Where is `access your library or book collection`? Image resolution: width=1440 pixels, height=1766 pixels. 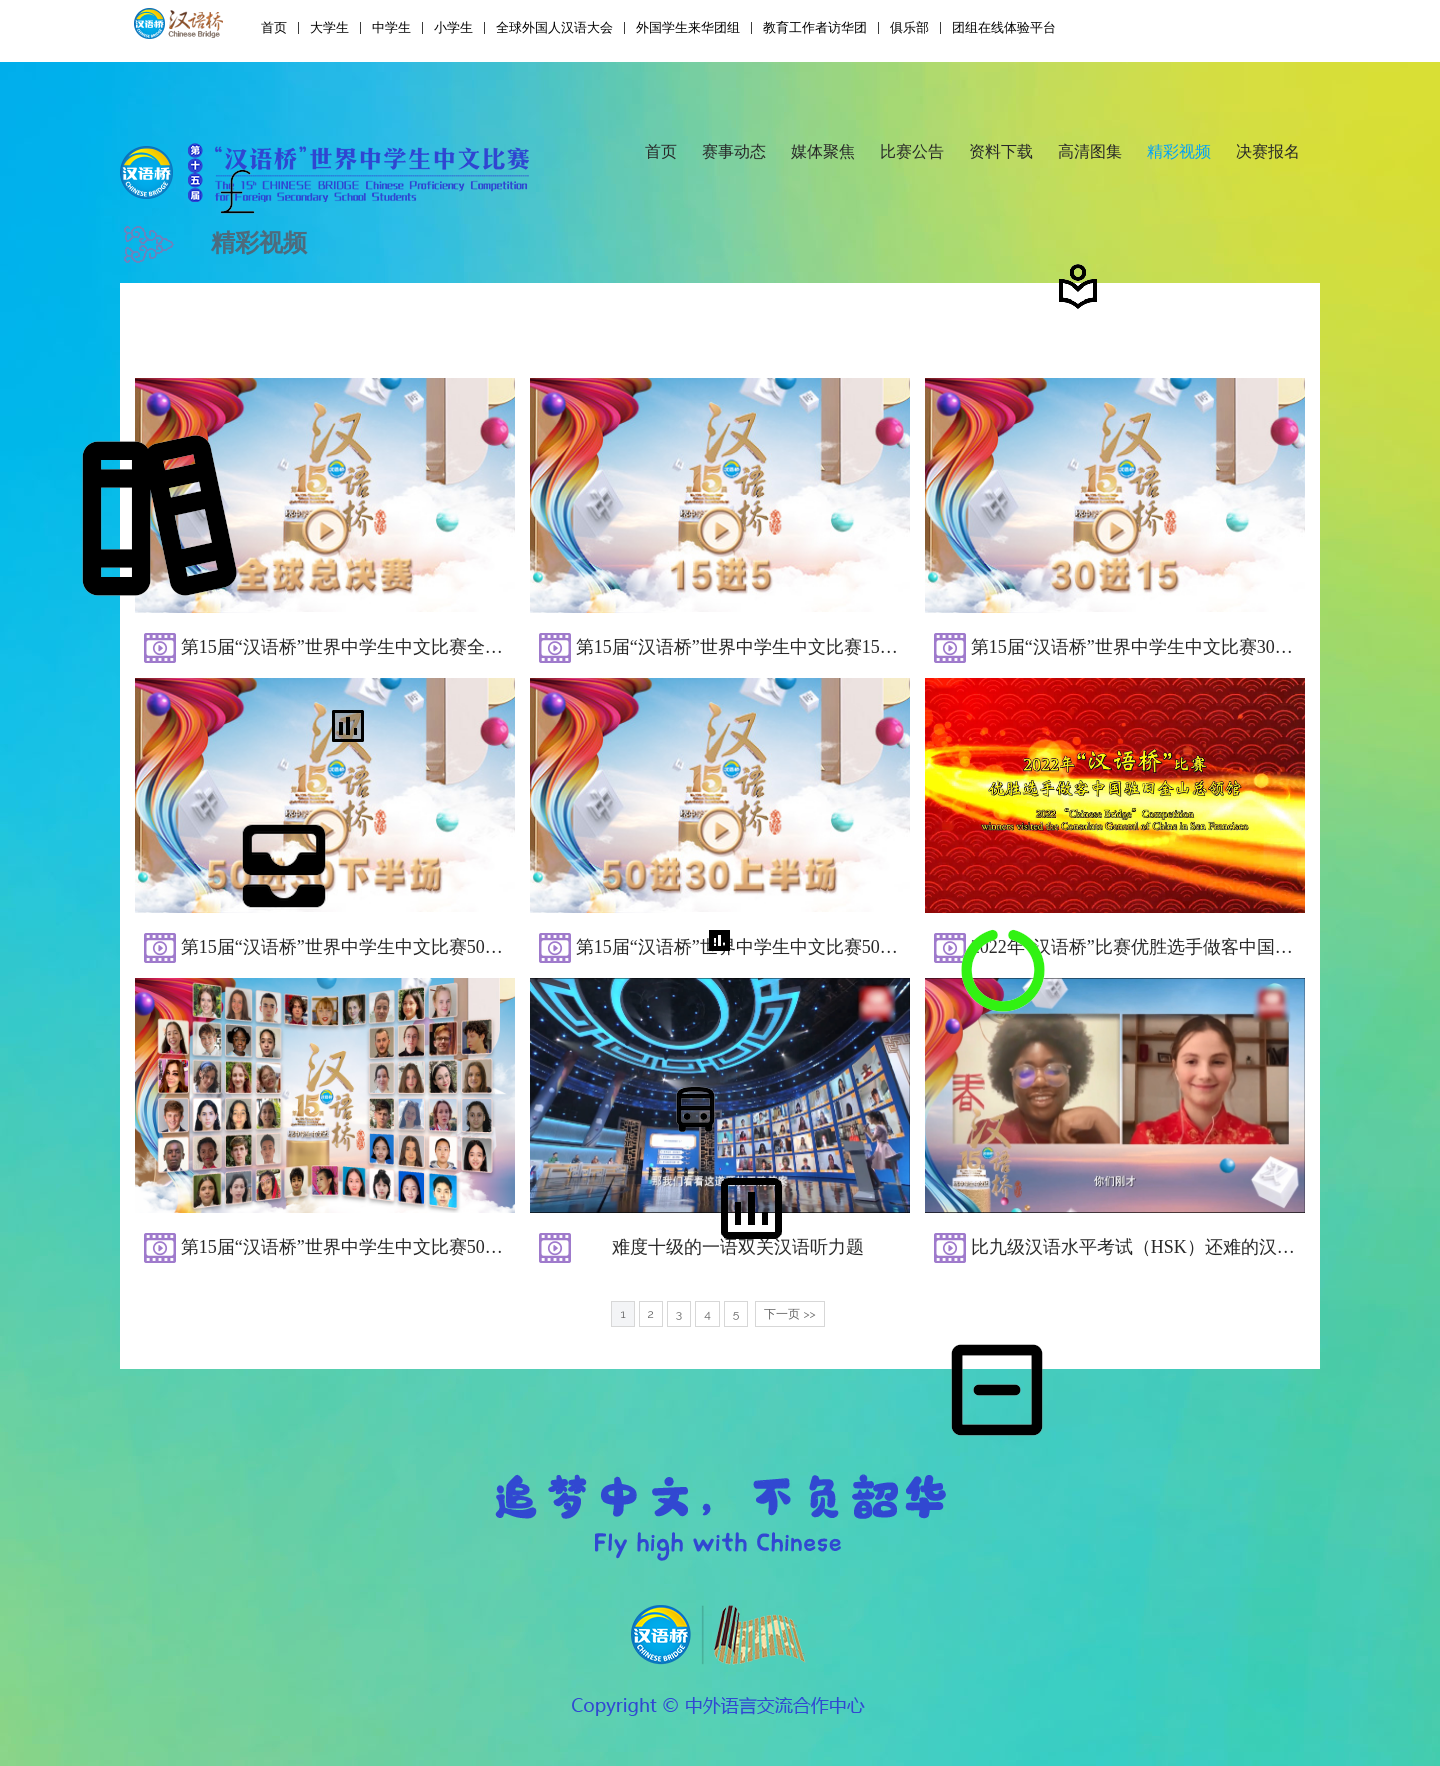
access your library or book collection is located at coordinates (153, 518).